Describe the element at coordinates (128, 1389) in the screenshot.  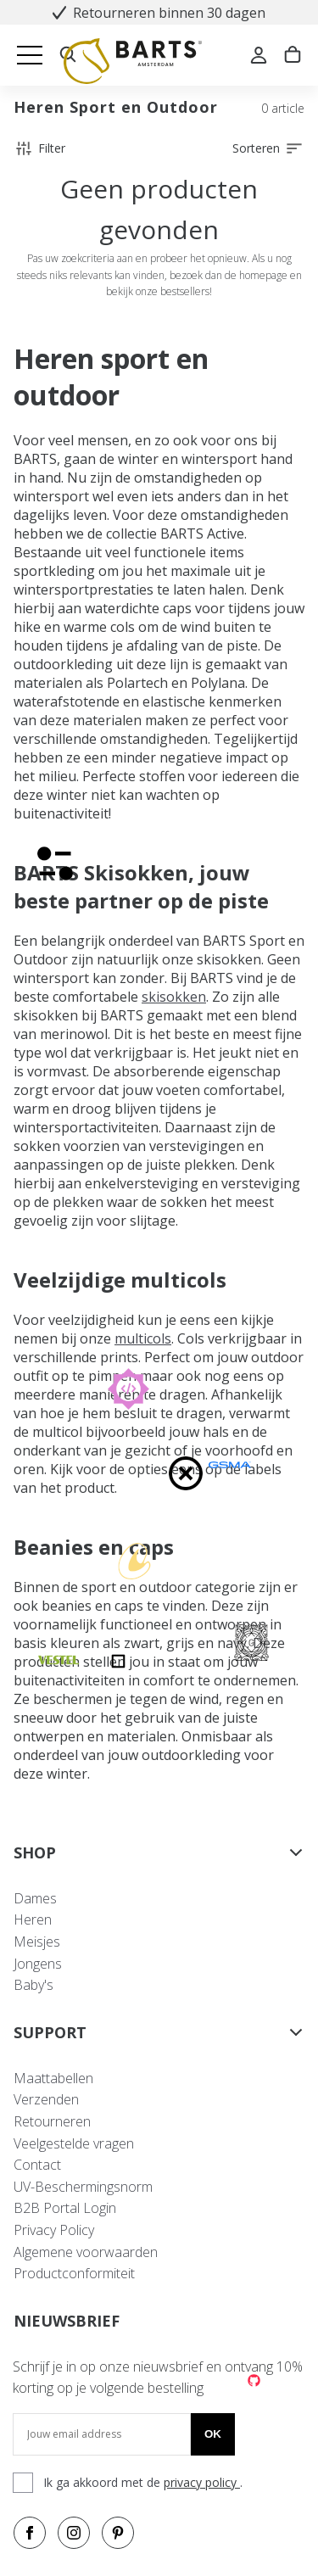
I see `google summer of code program logo` at that location.